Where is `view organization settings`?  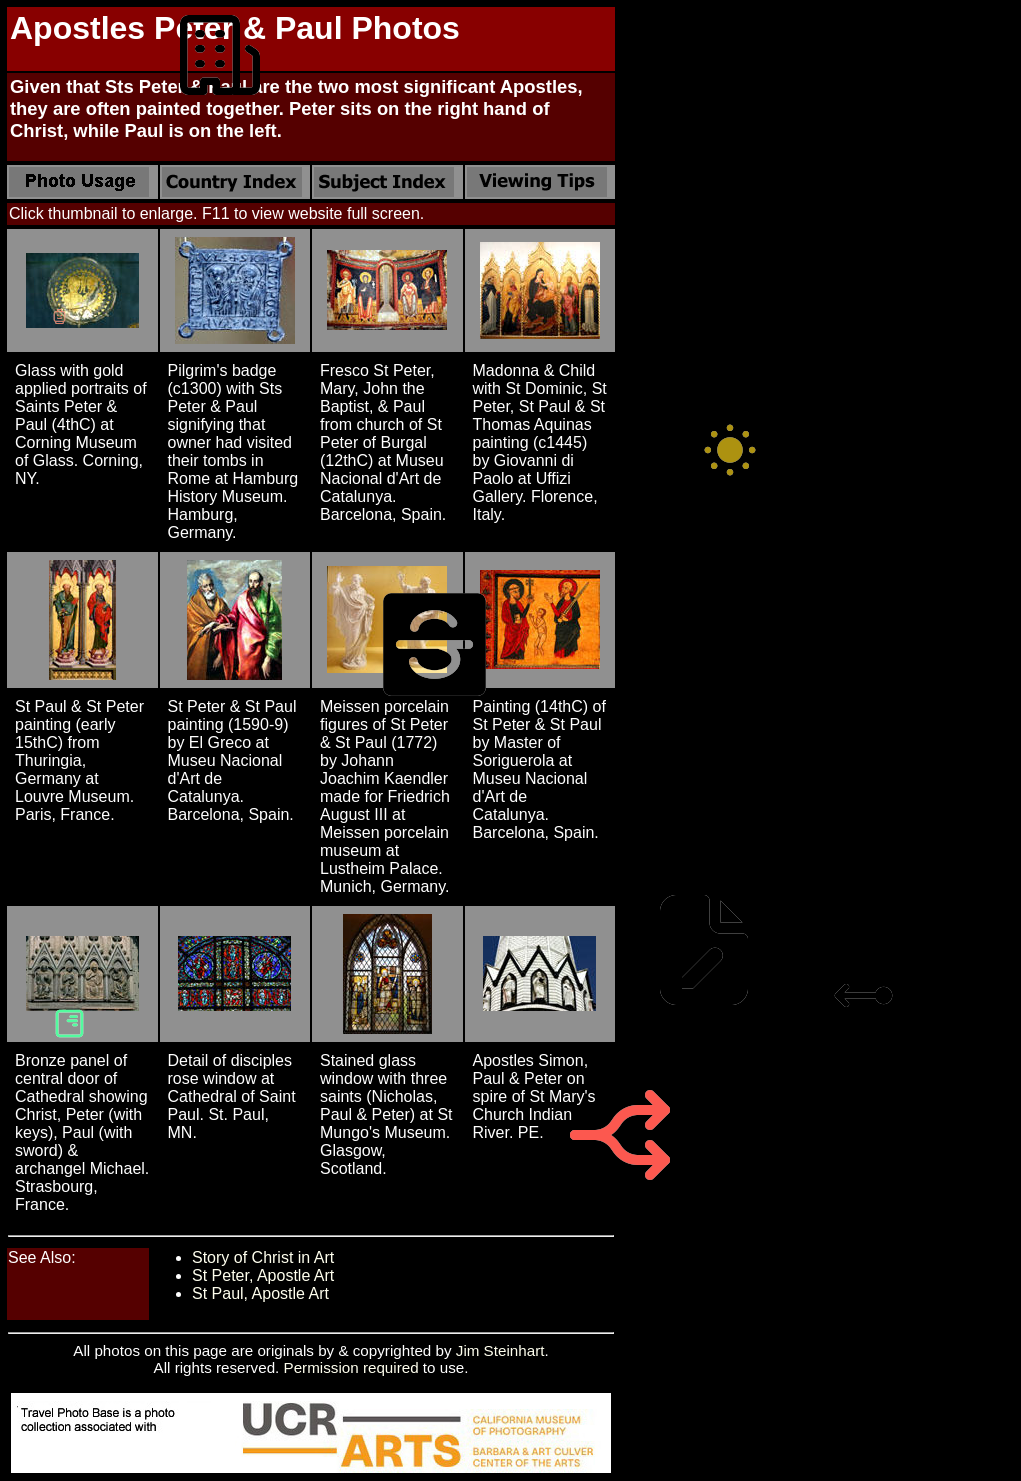 view organization settings is located at coordinates (220, 55).